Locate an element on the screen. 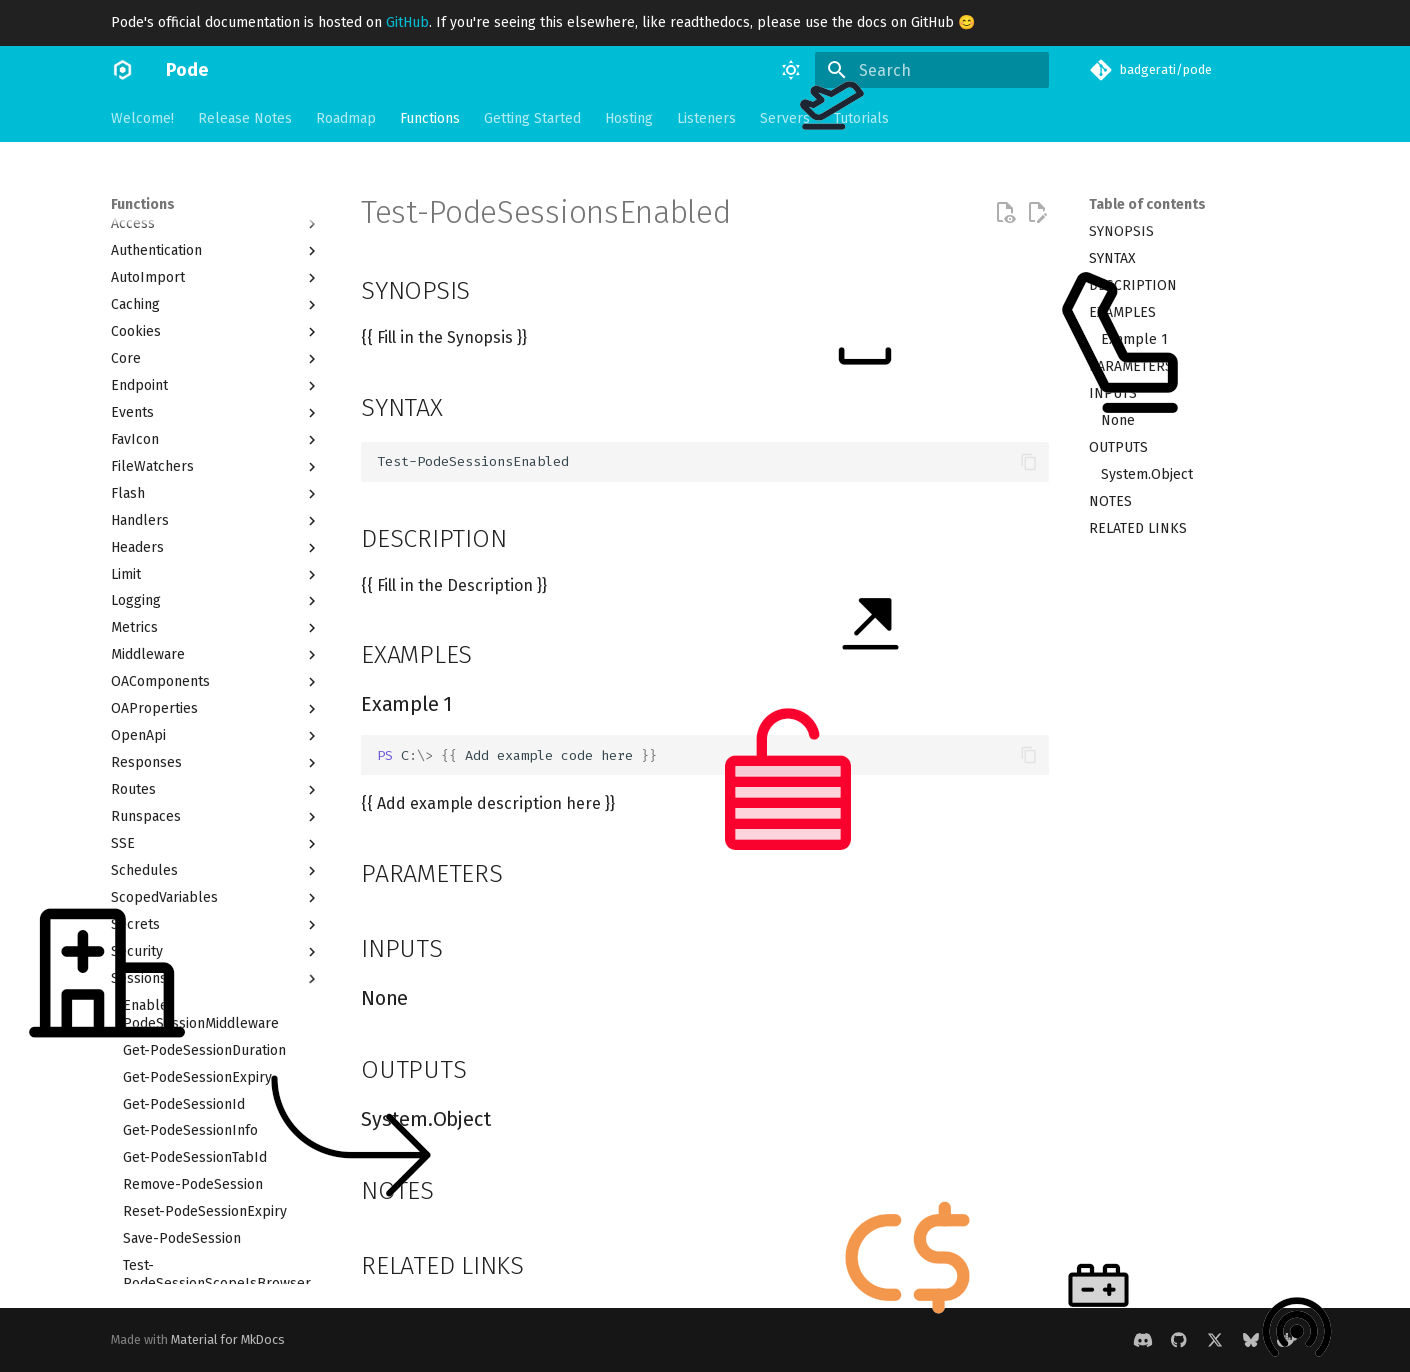  departing flight status indicator is located at coordinates (832, 104).